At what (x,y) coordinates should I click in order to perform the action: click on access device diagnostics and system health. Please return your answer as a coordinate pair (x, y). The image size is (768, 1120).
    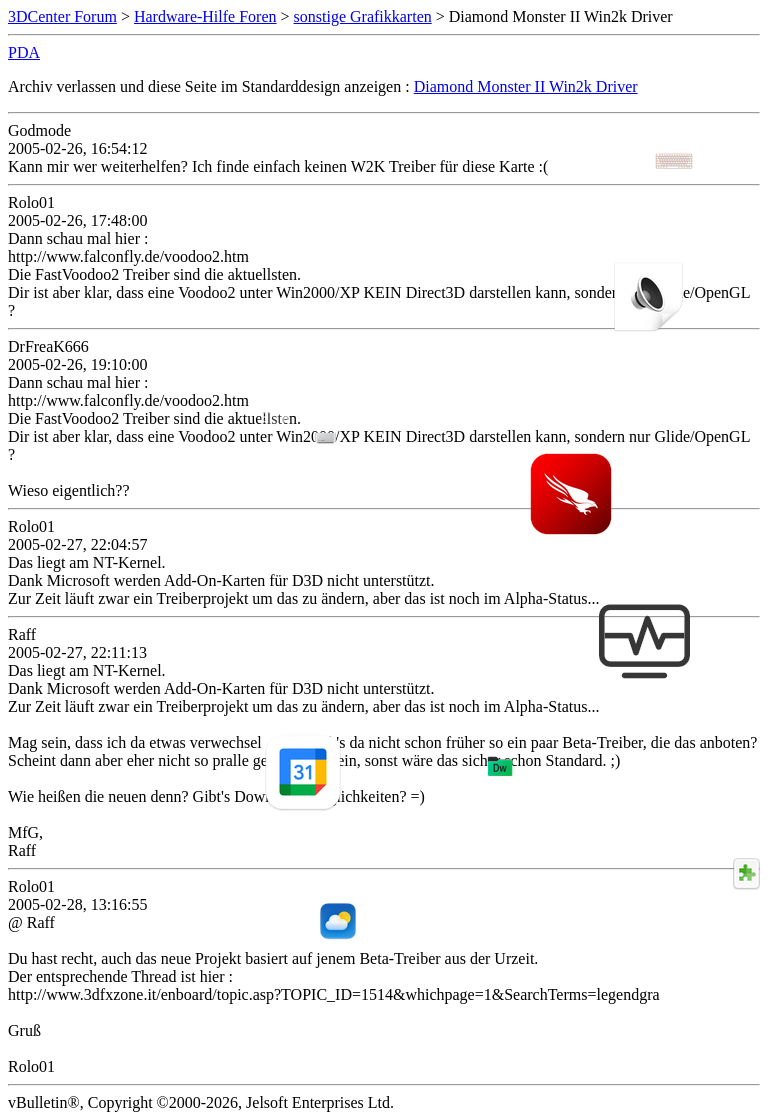
    Looking at the image, I should click on (644, 638).